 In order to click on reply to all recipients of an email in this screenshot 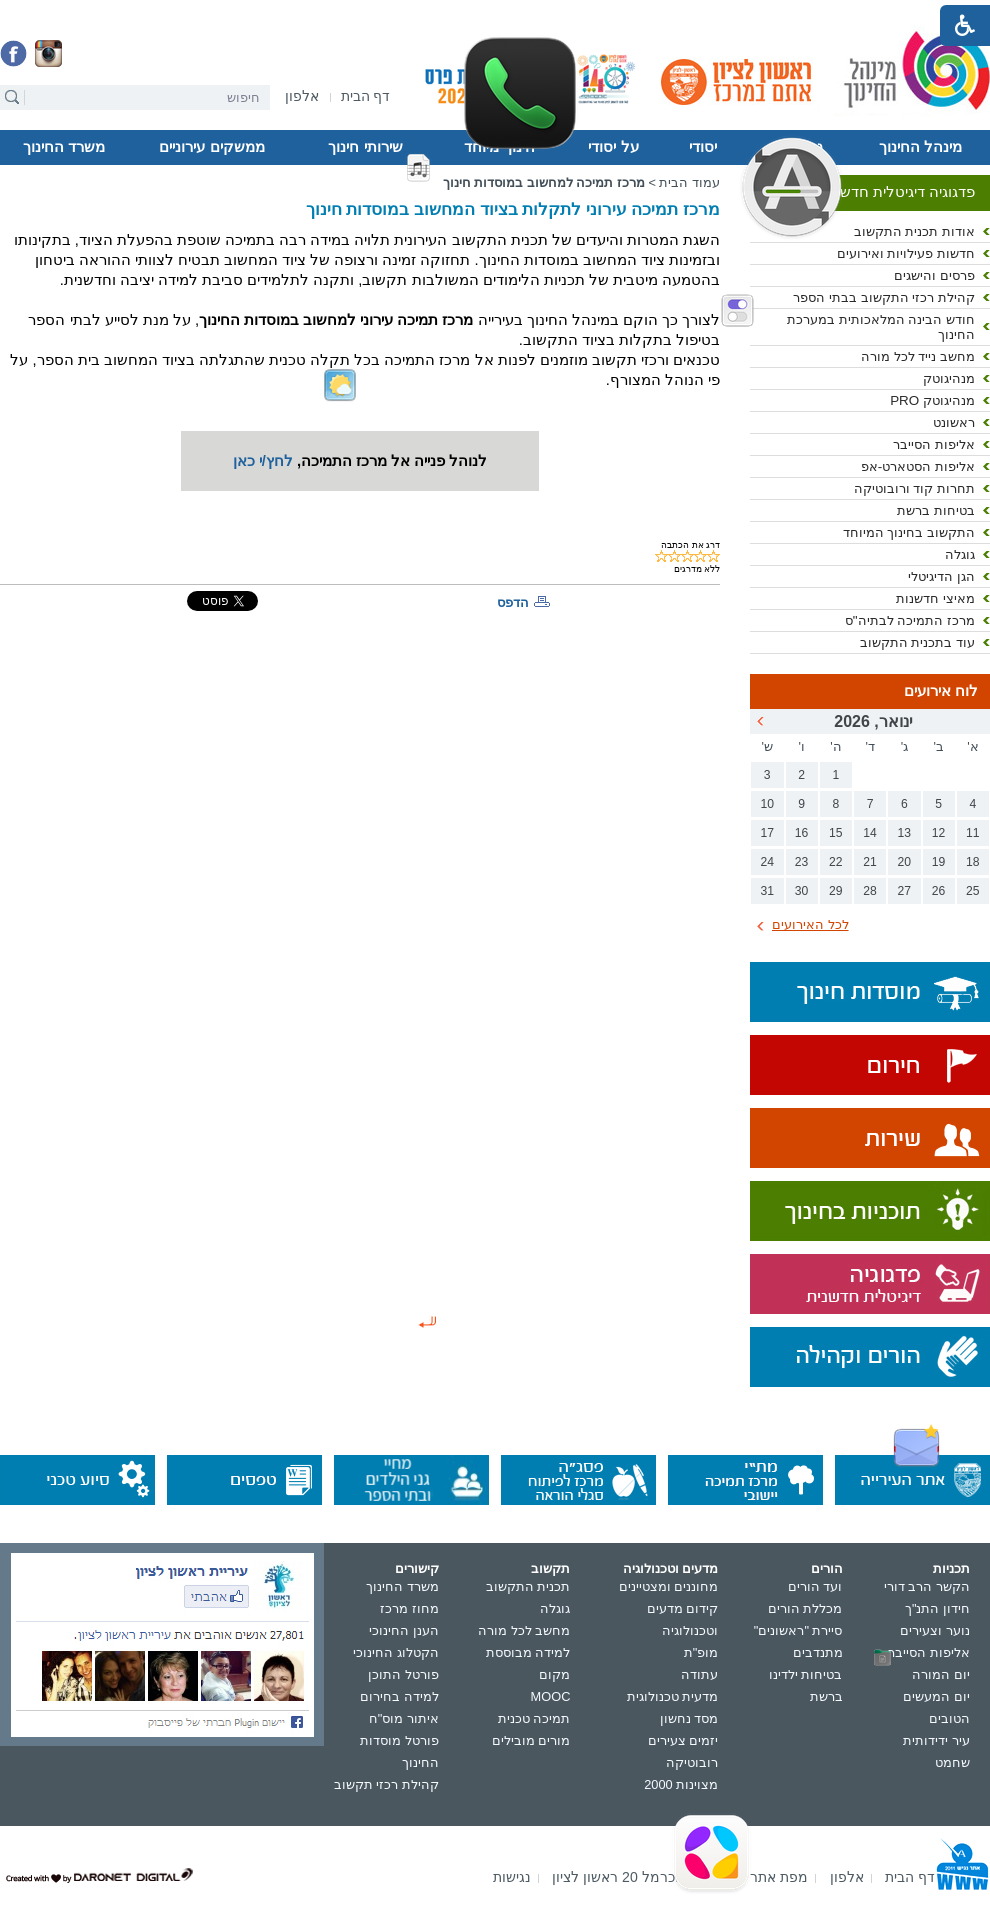, I will do `click(427, 1321)`.